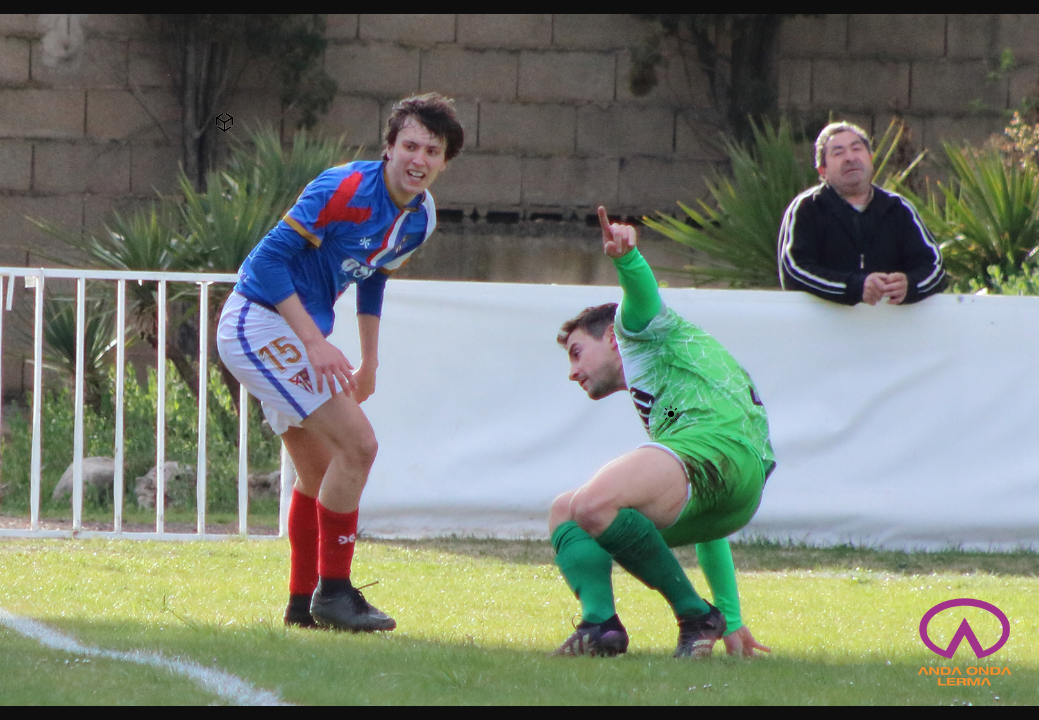 The width and height of the screenshot is (1039, 720). What do you see at coordinates (224, 122) in the screenshot?
I see `unity game engine logo` at bounding box center [224, 122].